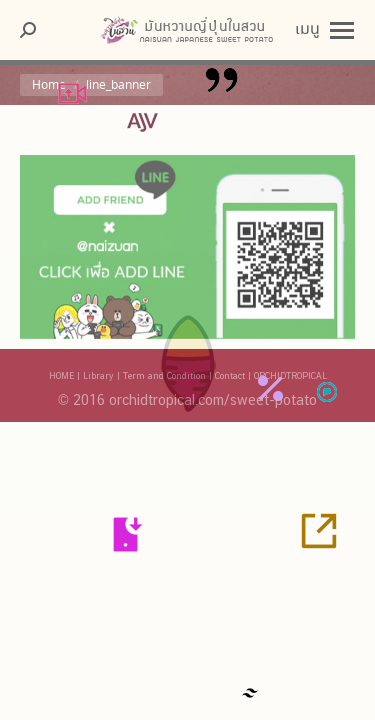 The height and width of the screenshot is (720, 375). I want to click on download app to mobile device, so click(125, 534).